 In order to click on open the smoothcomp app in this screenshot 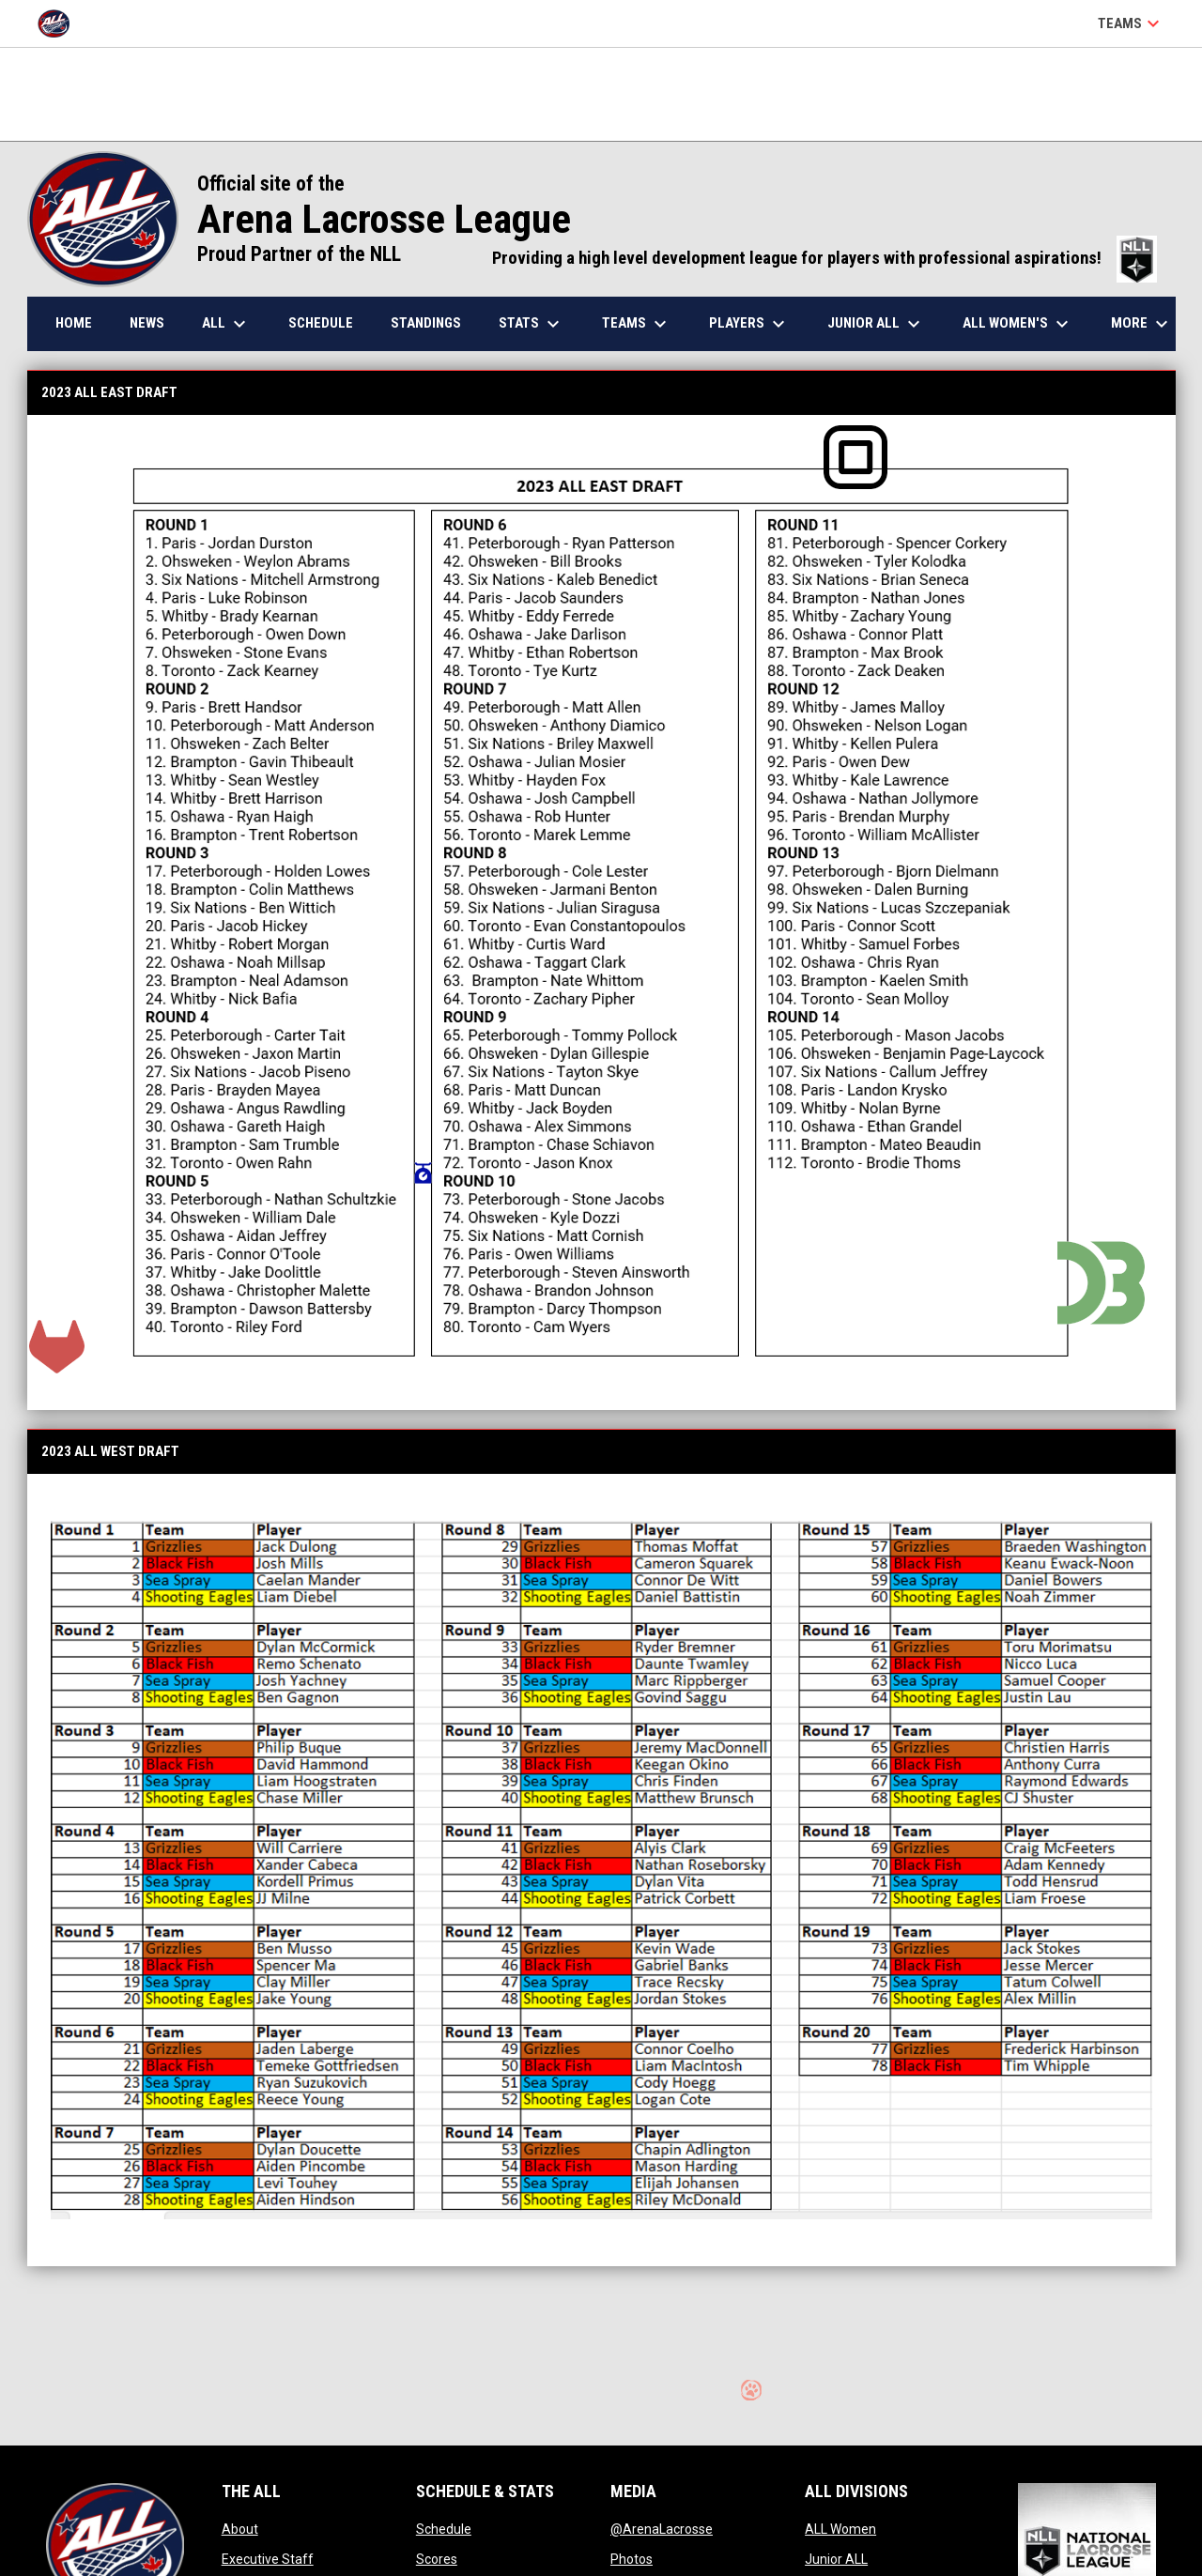, I will do `click(855, 457)`.